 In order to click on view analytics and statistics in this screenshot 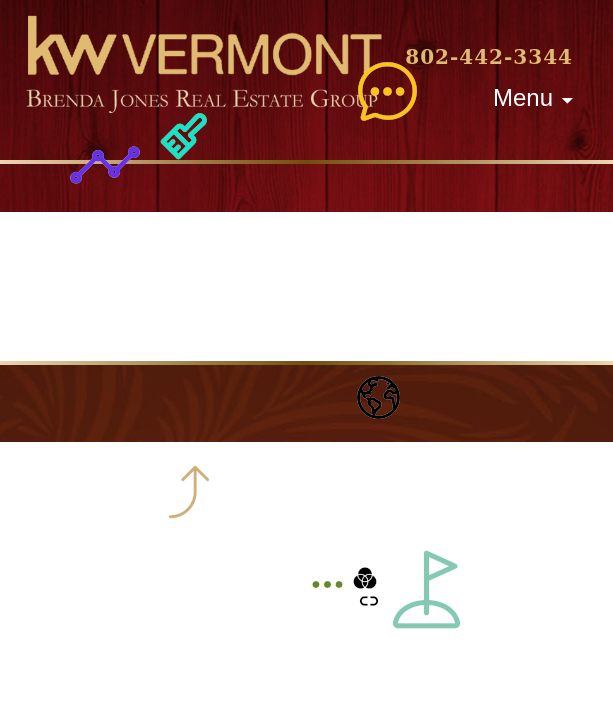, I will do `click(105, 165)`.